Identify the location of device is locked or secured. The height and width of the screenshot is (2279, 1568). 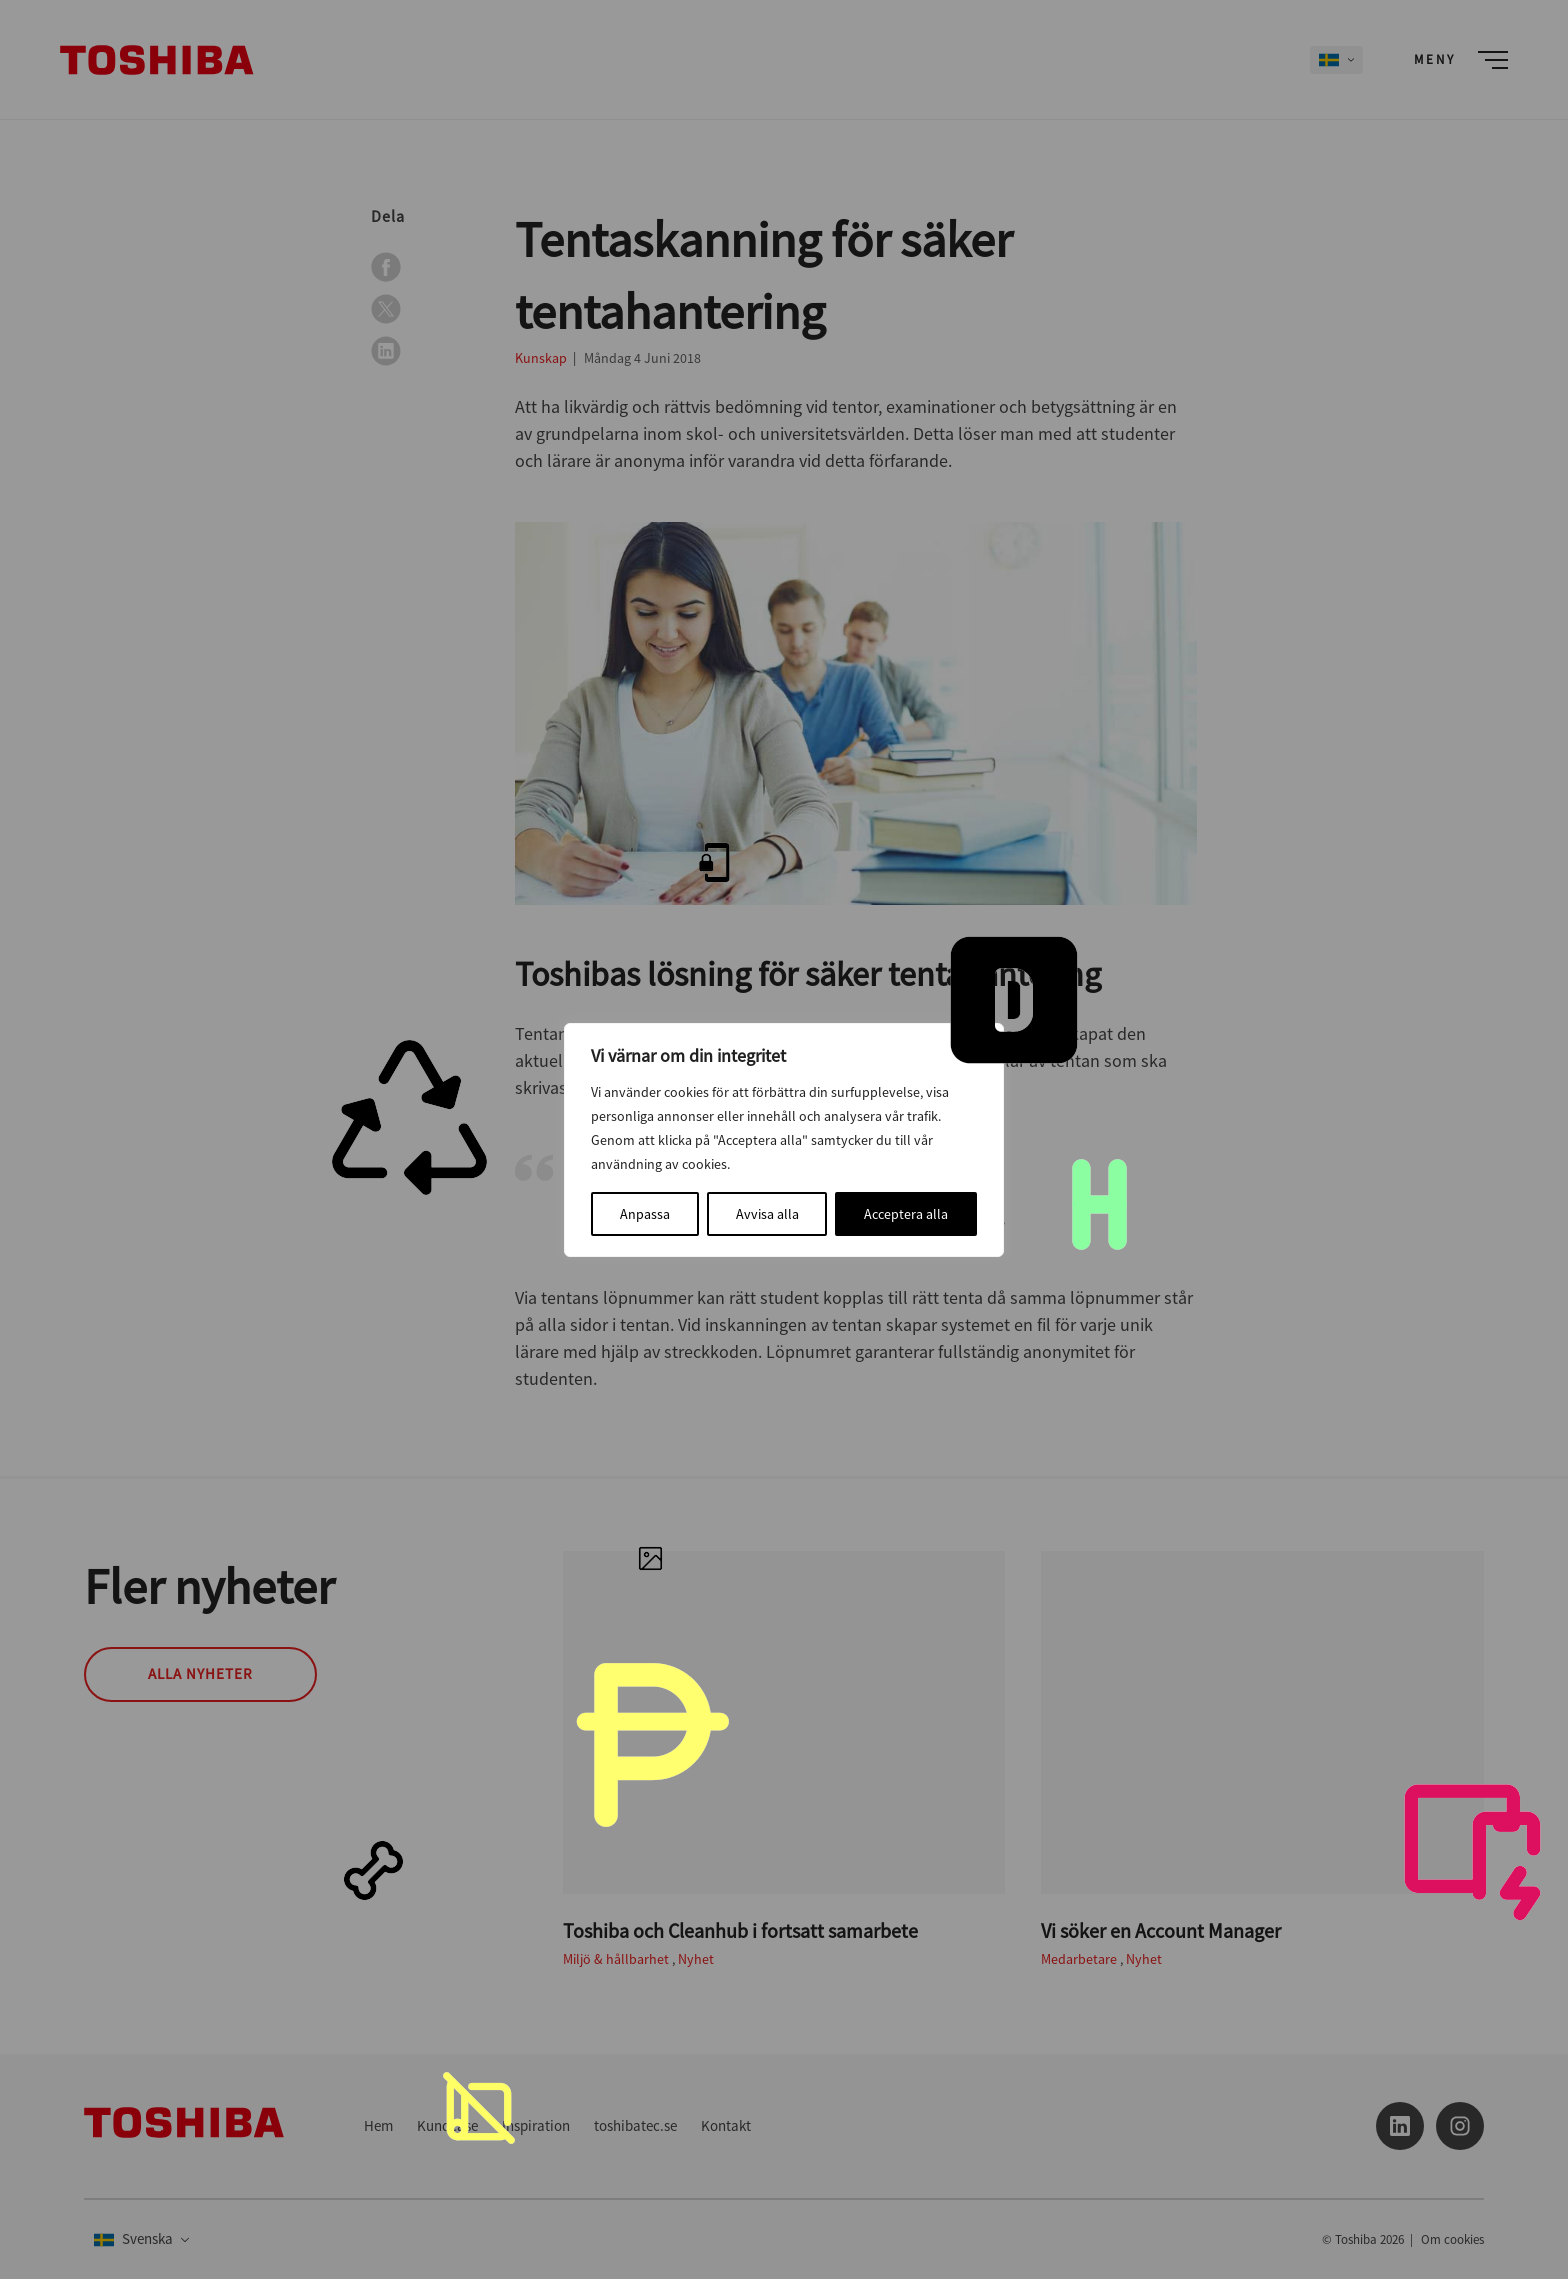
(713, 862).